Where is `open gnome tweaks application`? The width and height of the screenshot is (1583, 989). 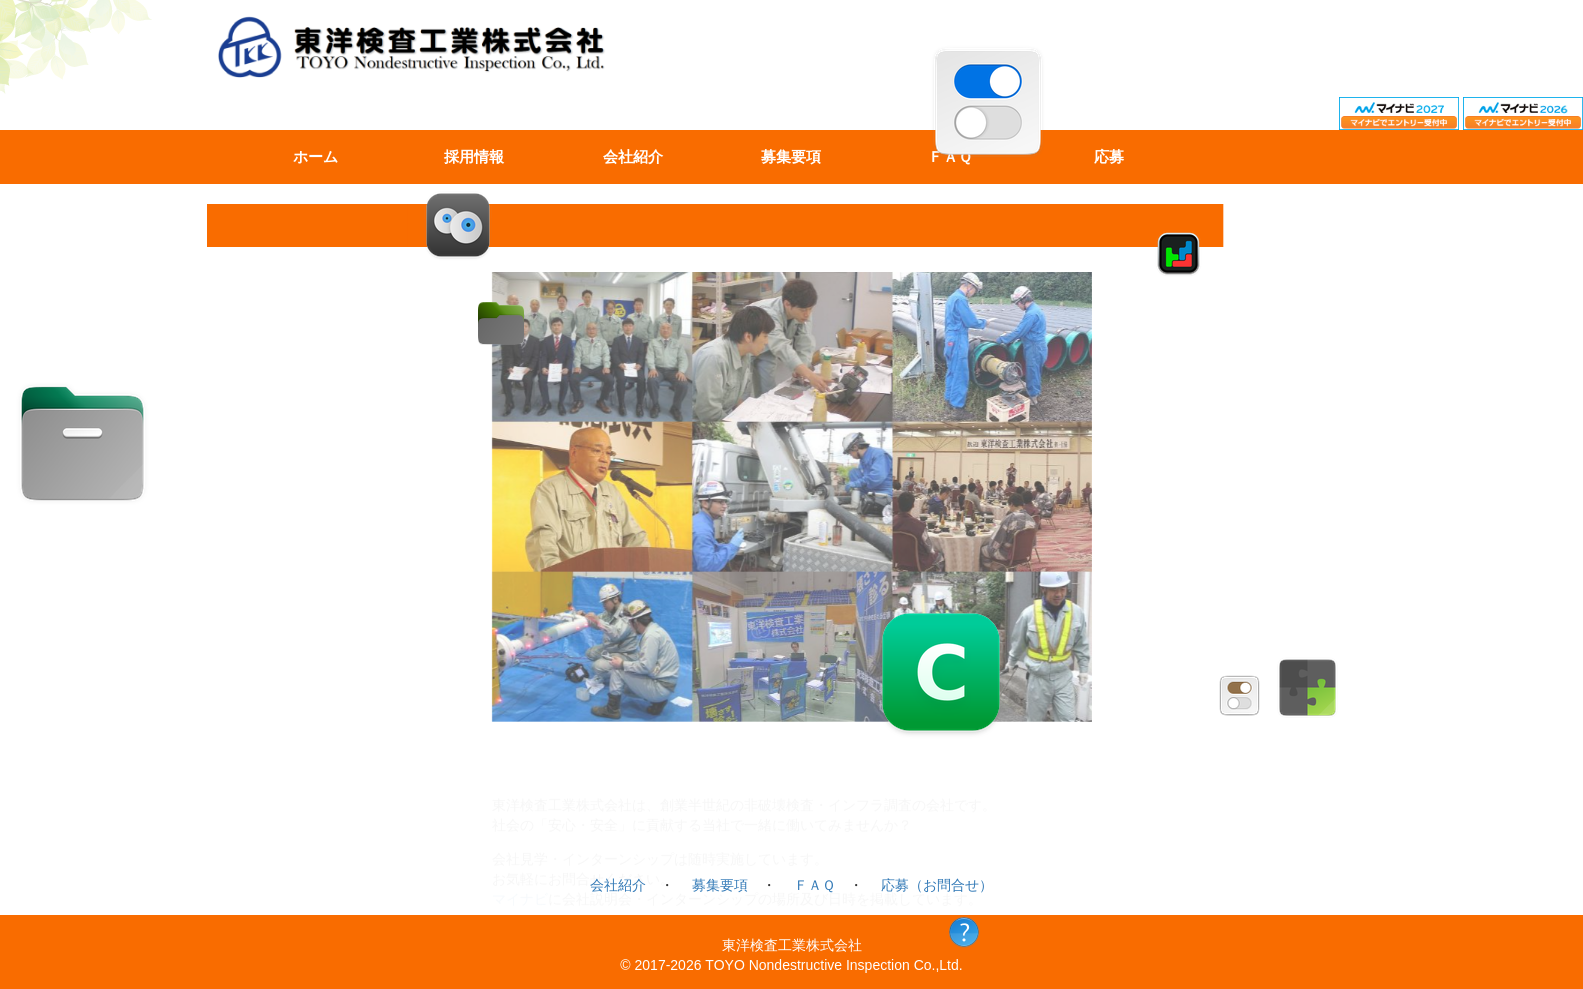 open gnome tweaks application is located at coordinates (988, 102).